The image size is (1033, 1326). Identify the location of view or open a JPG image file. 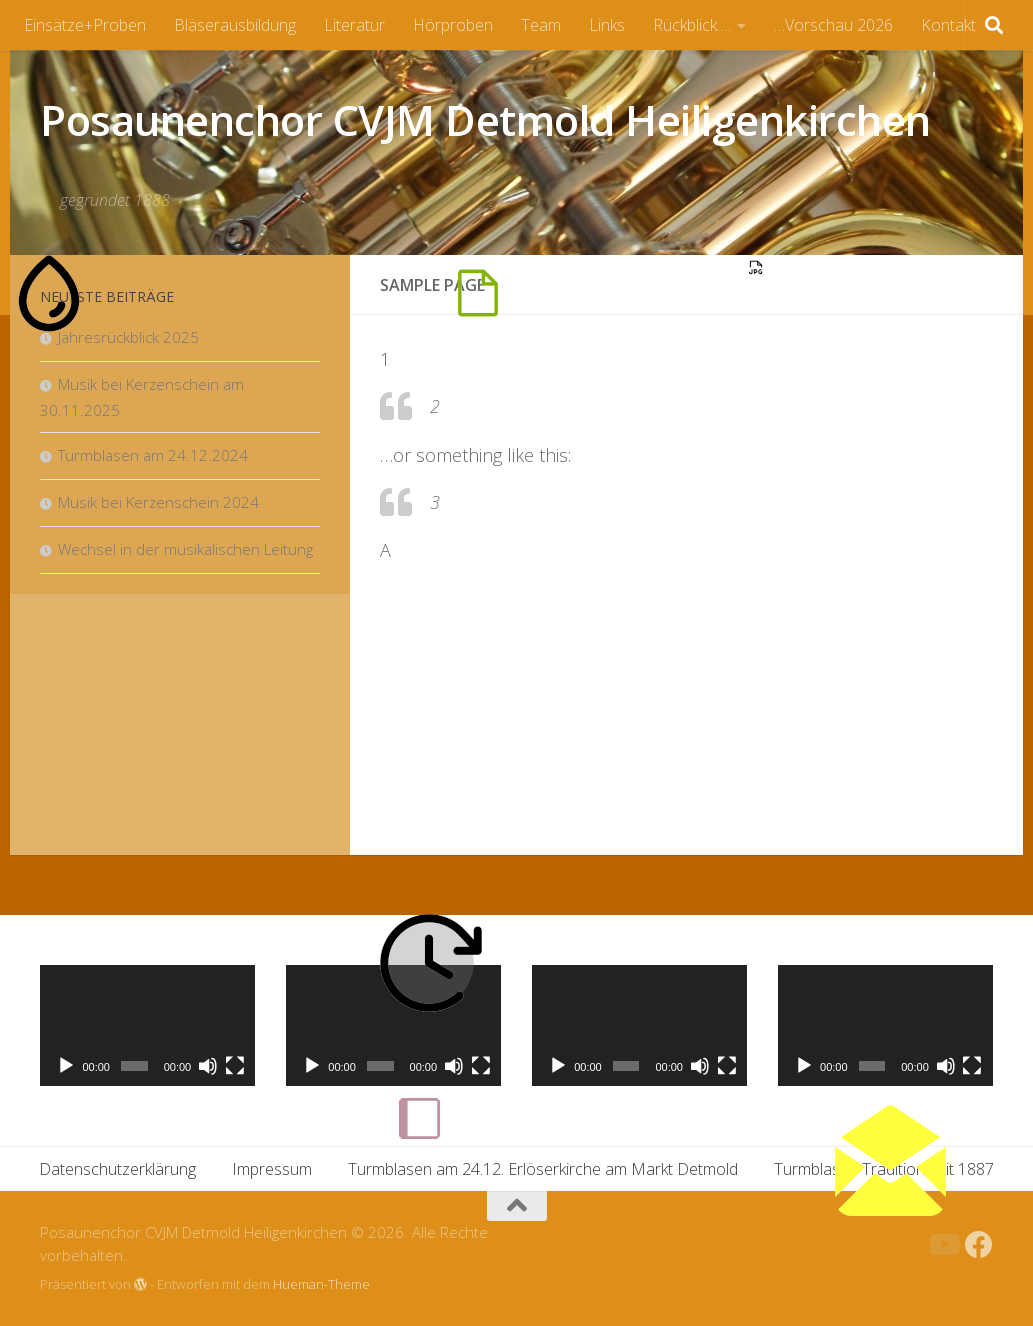
(756, 268).